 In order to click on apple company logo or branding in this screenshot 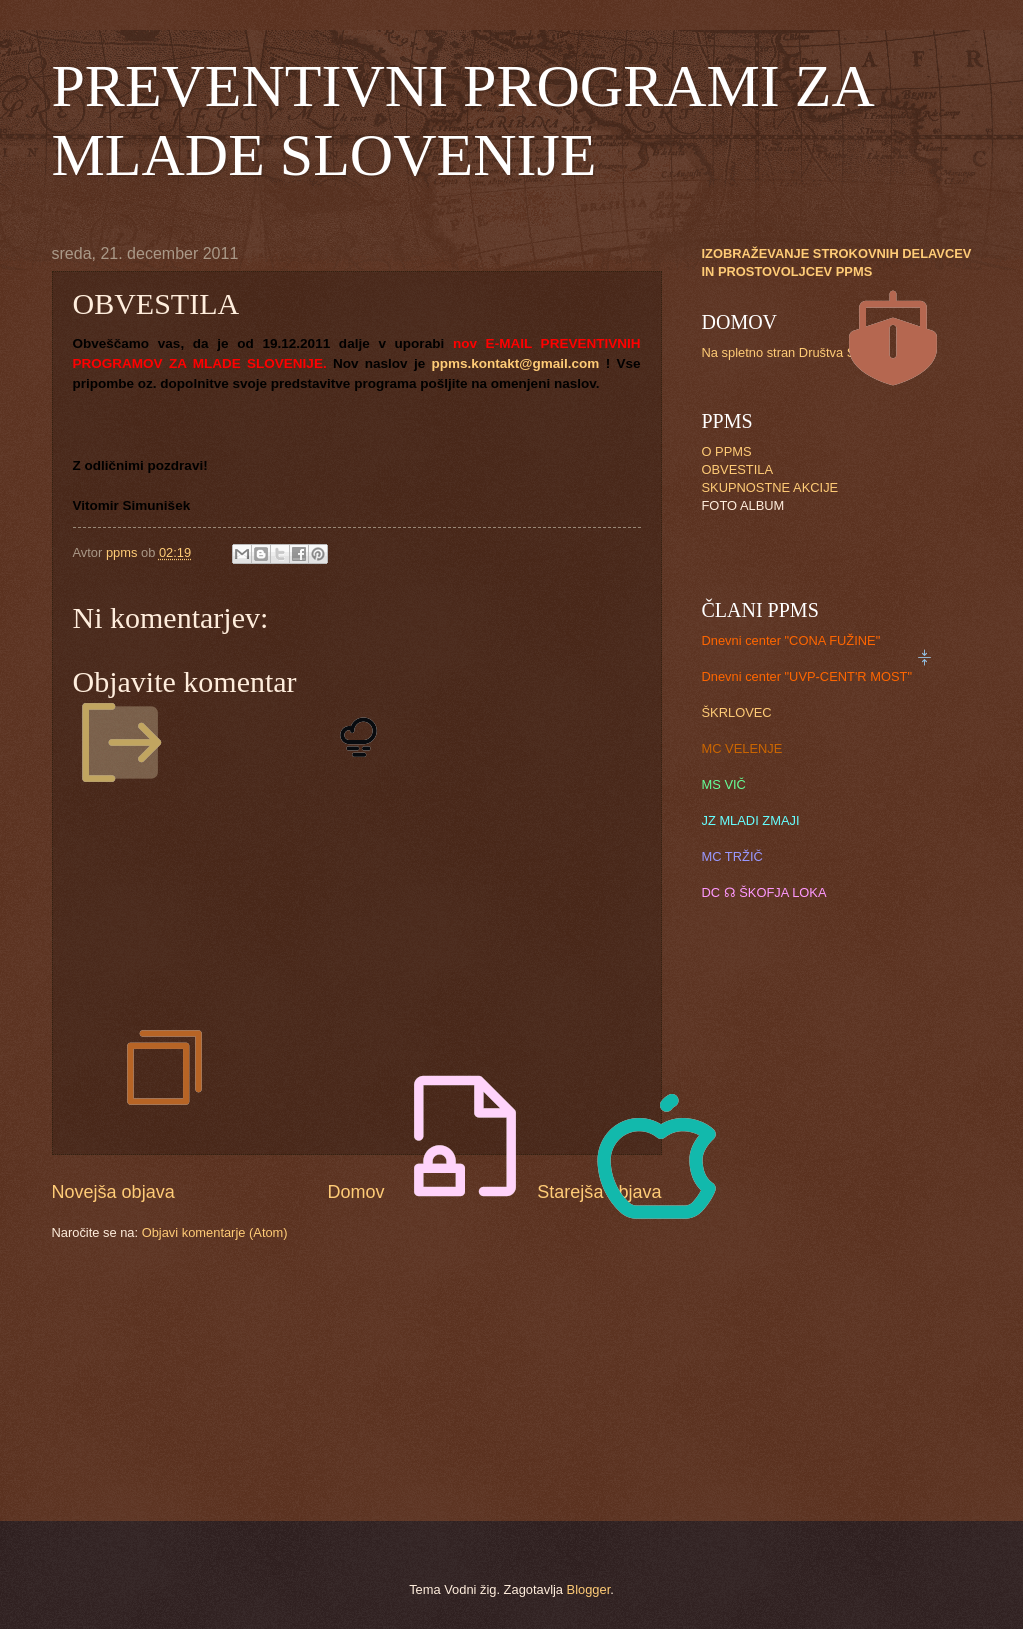, I will do `click(661, 1164)`.